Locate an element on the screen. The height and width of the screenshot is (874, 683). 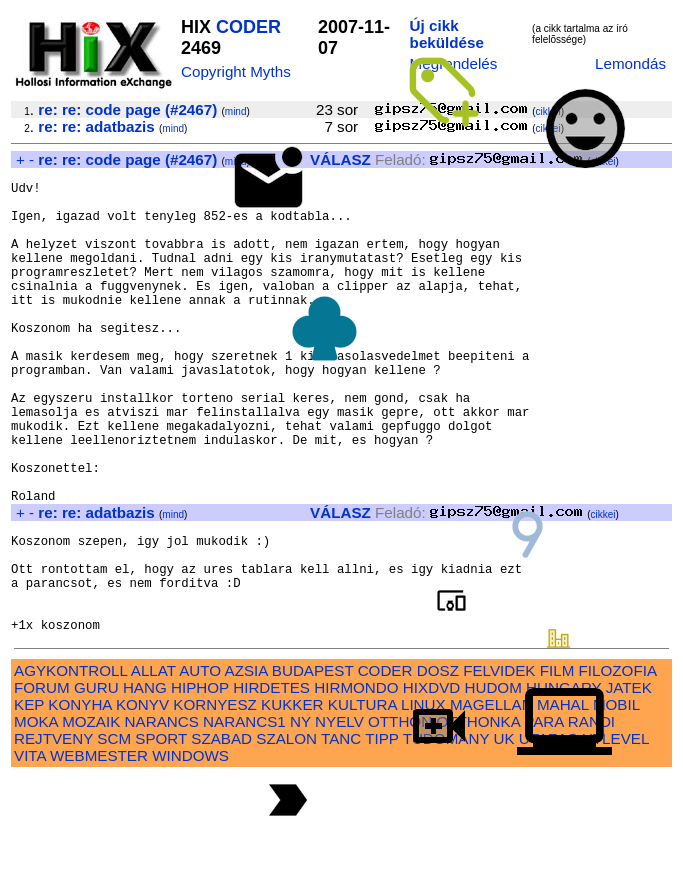
indicates an unread email in your inbox is located at coordinates (268, 180).